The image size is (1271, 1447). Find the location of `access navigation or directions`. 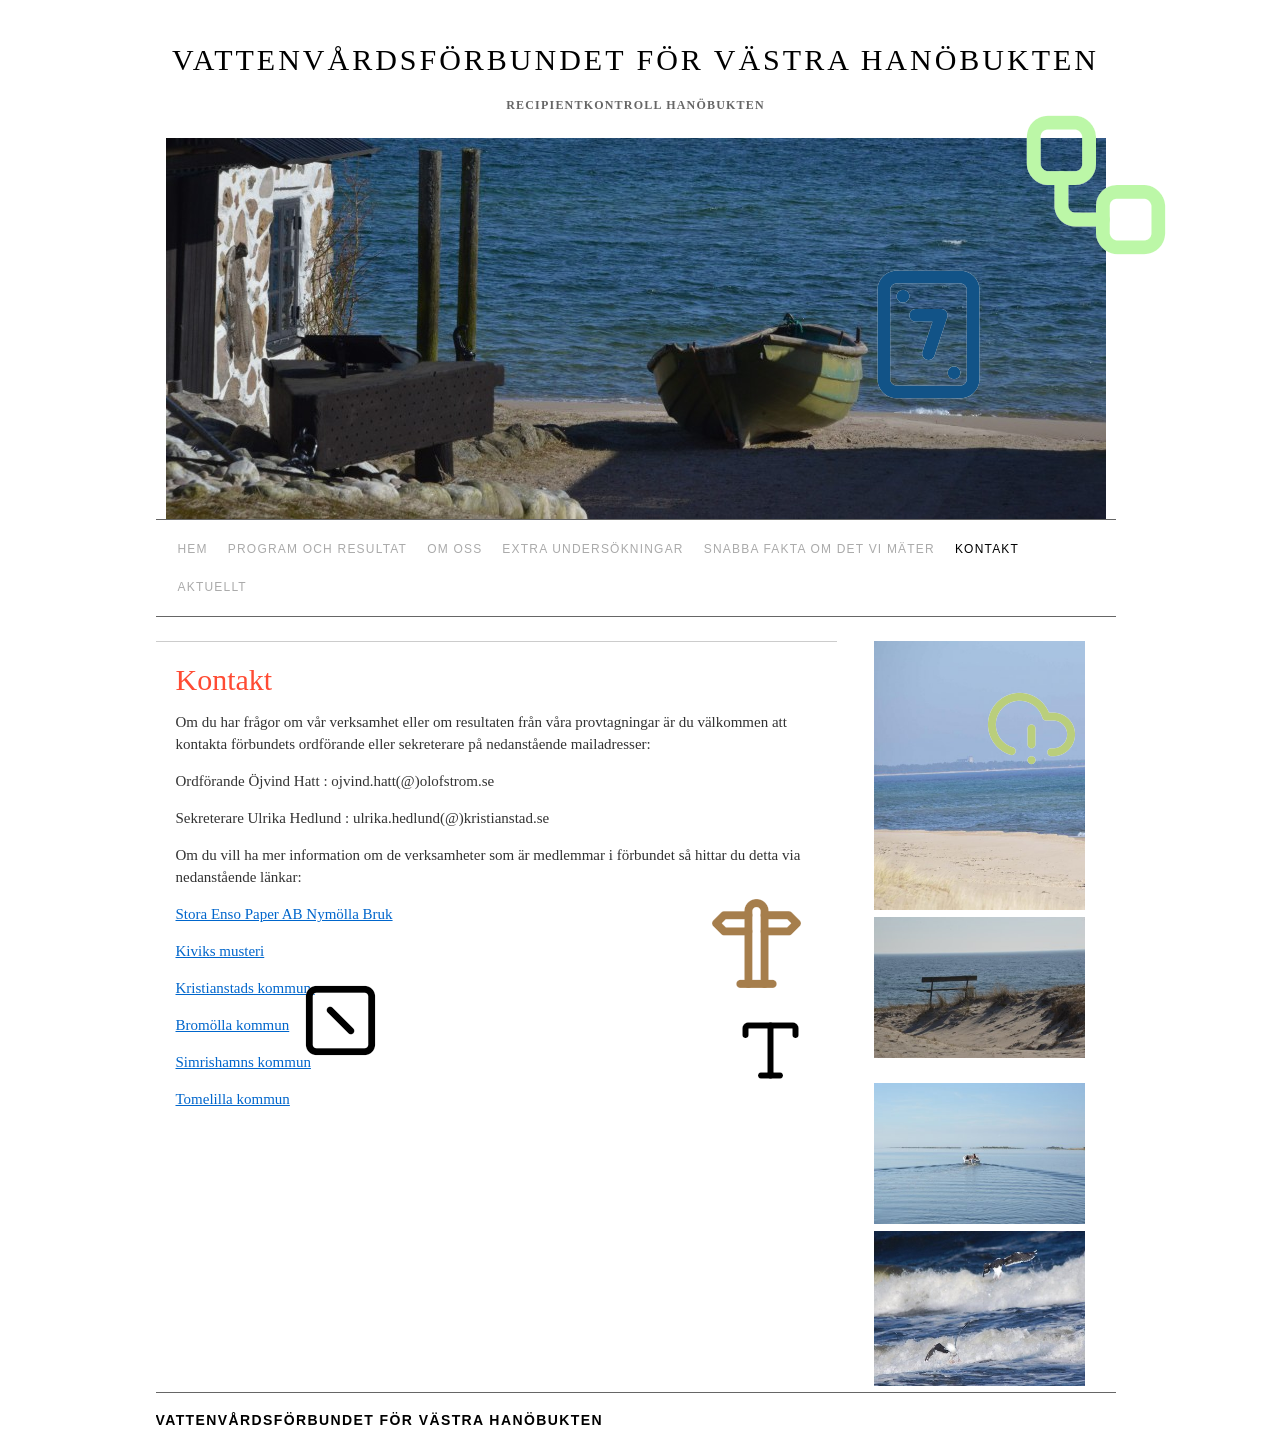

access navigation or directions is located at coordinates (756, 943).